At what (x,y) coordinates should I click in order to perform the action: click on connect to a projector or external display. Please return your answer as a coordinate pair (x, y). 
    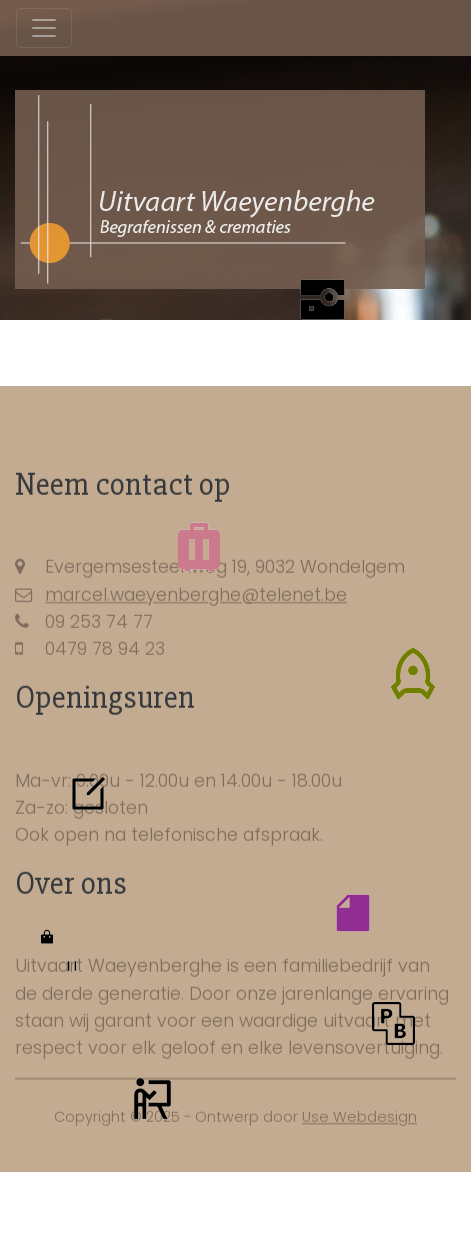
    Looking at the image, I should click on (322, 299).